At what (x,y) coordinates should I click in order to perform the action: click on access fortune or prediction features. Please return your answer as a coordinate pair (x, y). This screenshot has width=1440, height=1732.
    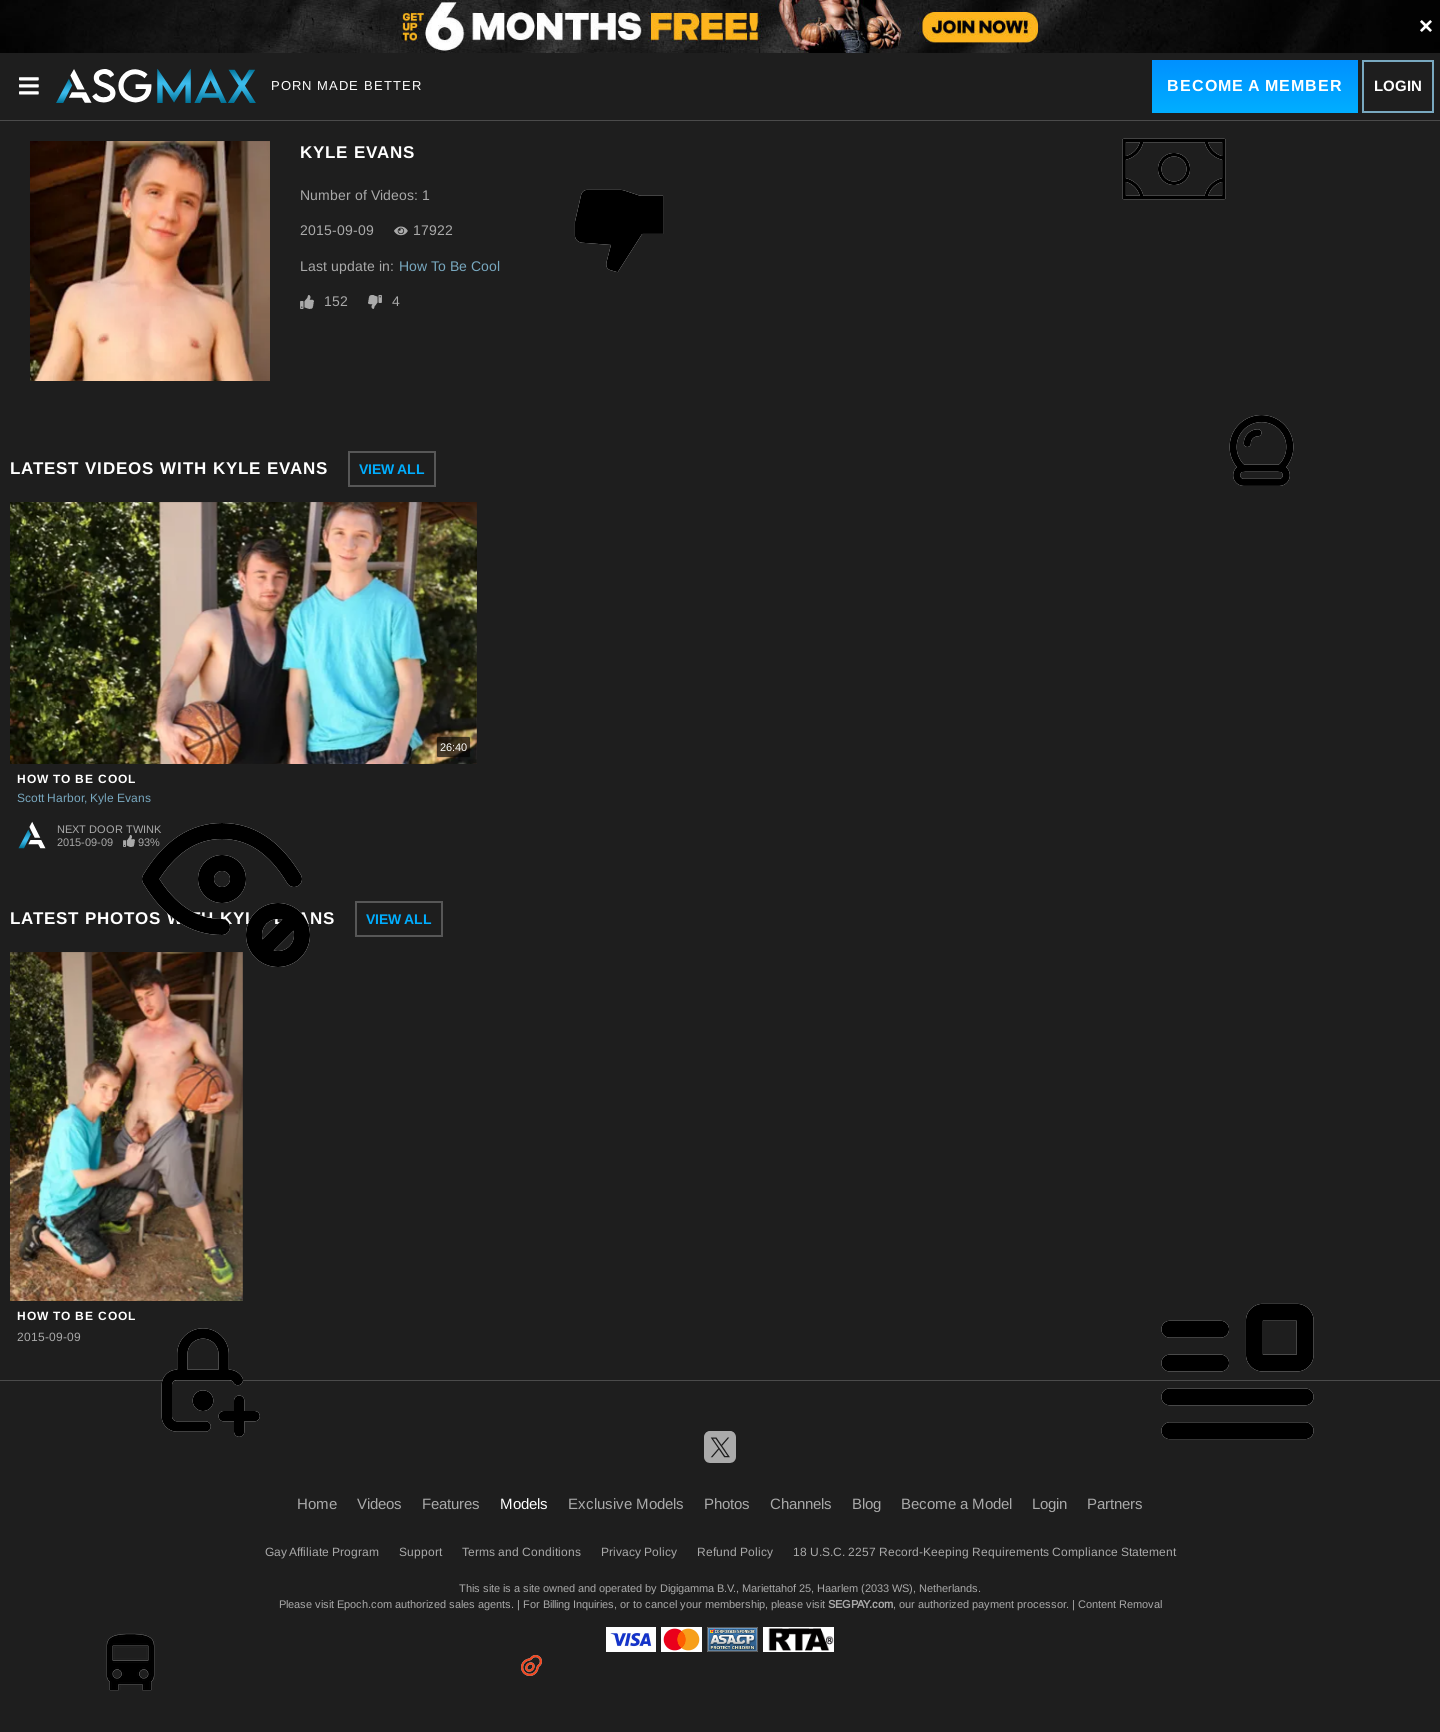
    Looking at the image, I should click on (1261, 450).